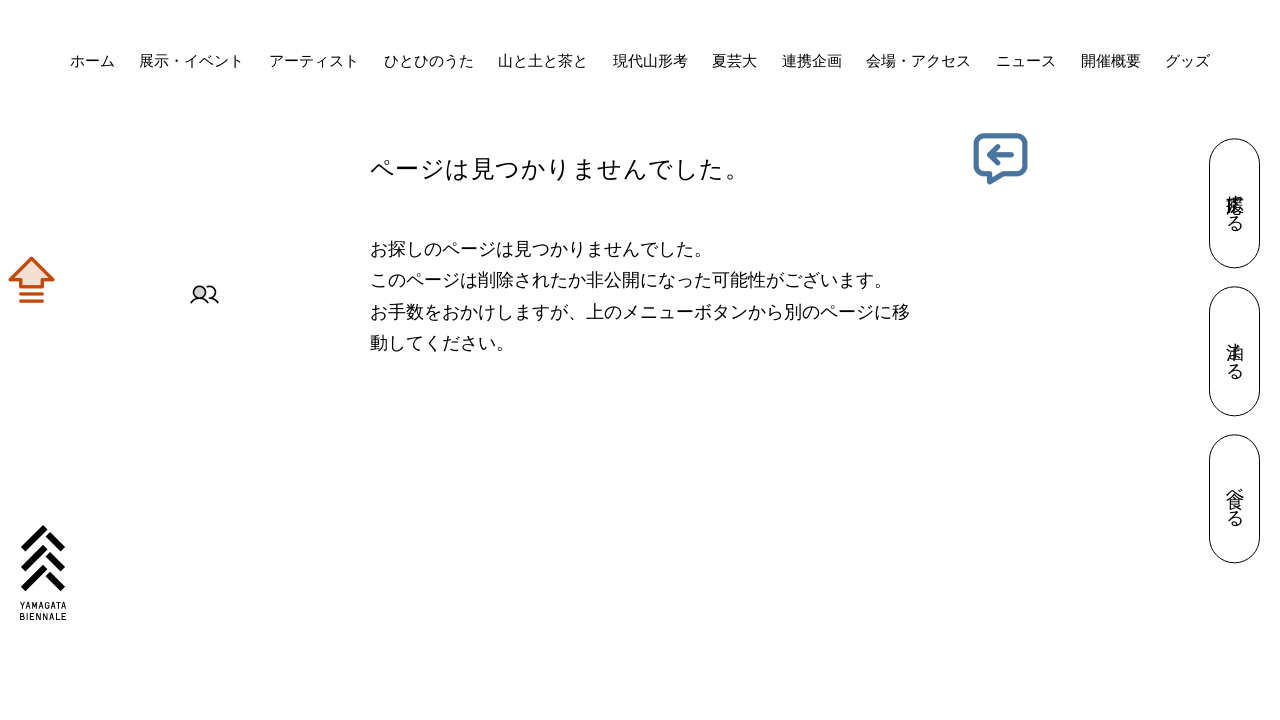 The height and width of the screenshot is (720, 1280). What do you see at coordinates (204, 294) in the screenshot?
I see `view all users or contacts` at bounding box center [204, 294].